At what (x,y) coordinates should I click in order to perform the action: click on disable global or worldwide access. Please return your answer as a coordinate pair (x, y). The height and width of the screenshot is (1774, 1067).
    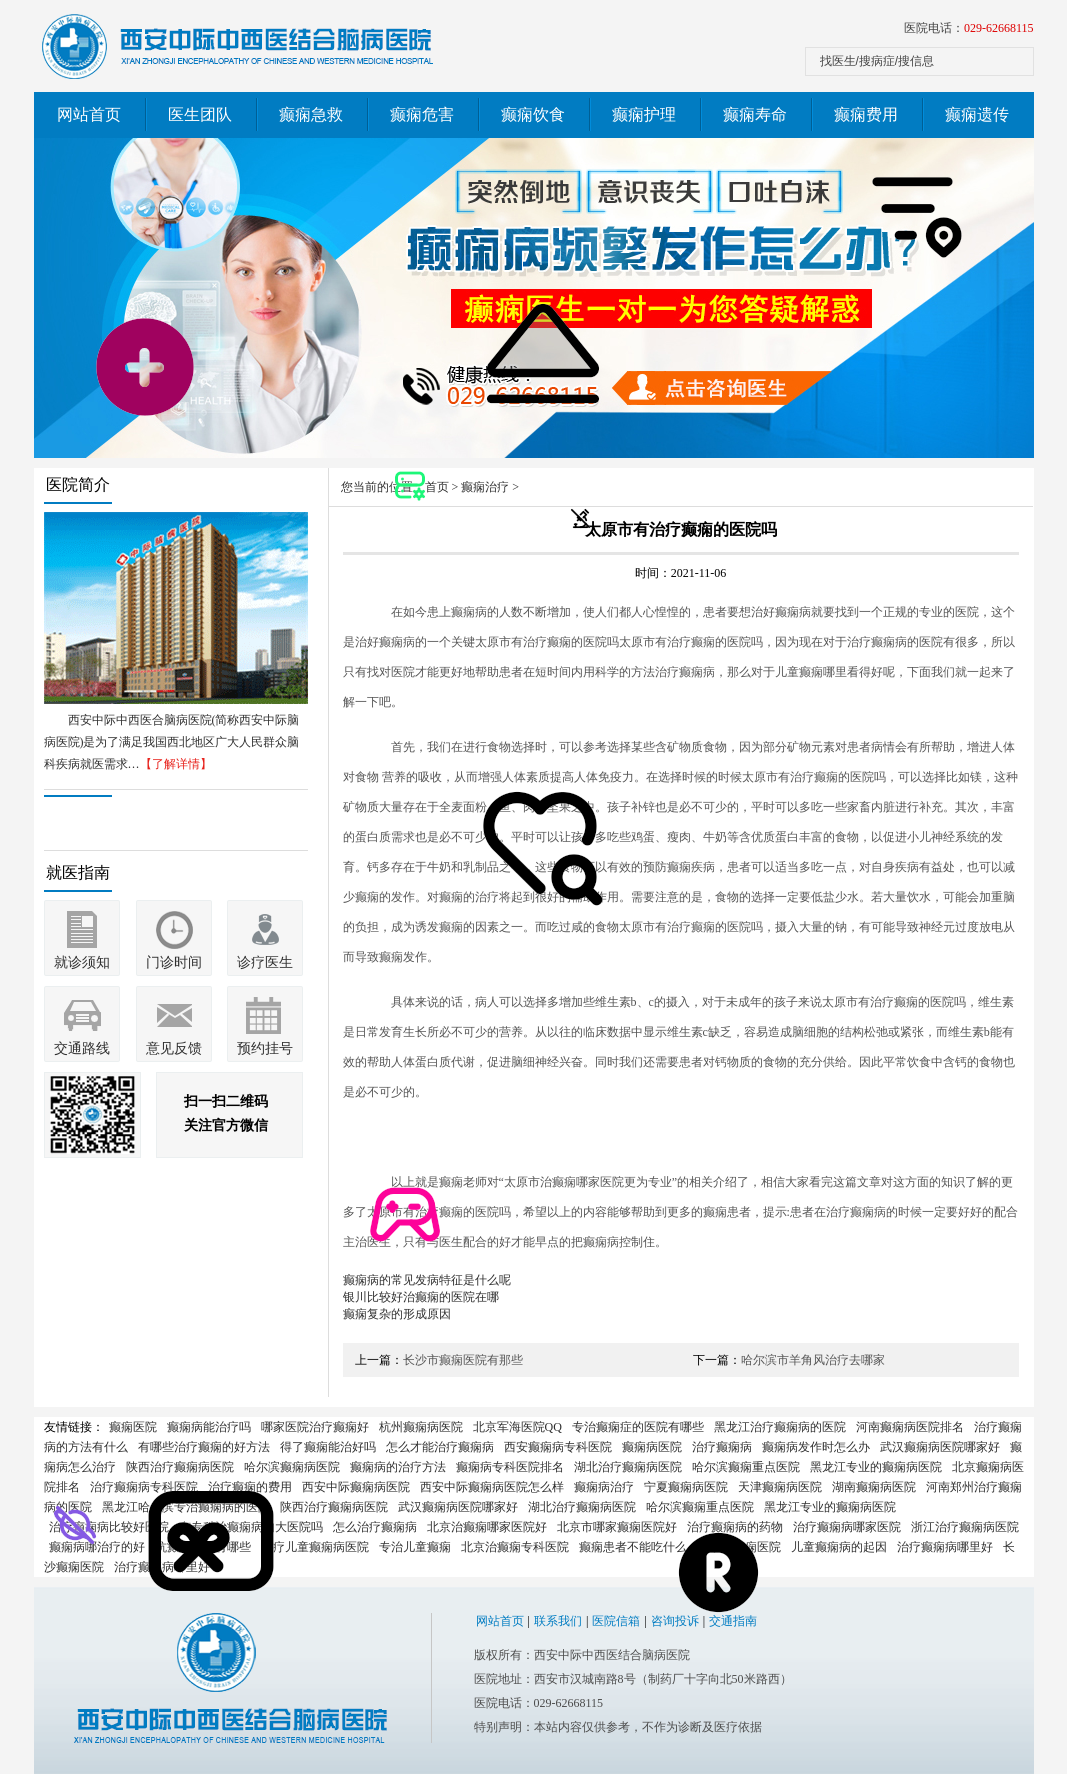
    Looking at the image, I should click on (75, 1525).